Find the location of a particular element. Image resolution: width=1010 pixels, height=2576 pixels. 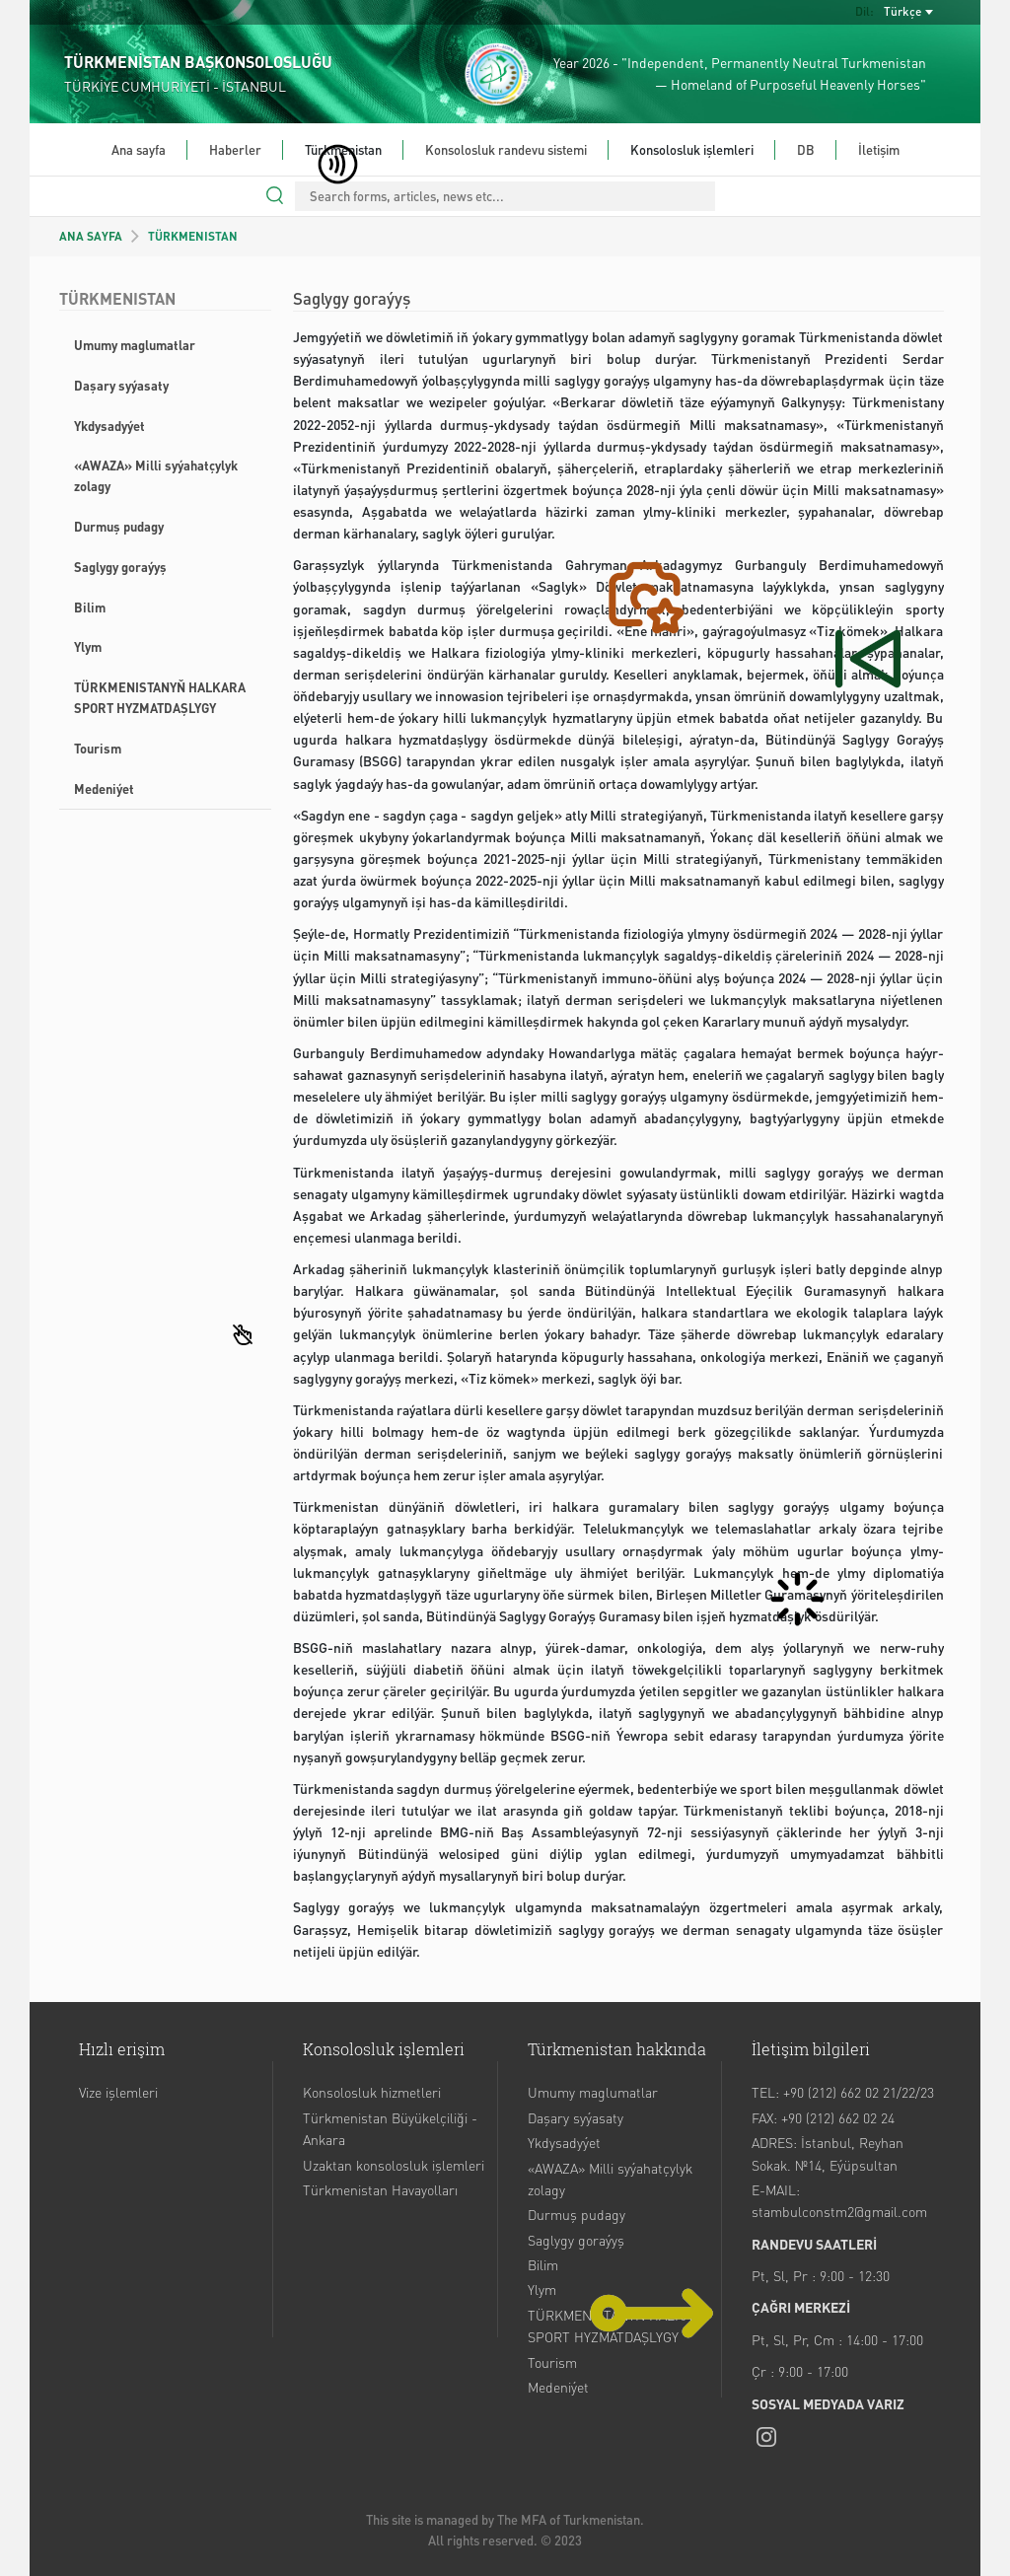

proceed to the next step is located at coordinates (651, 2313).